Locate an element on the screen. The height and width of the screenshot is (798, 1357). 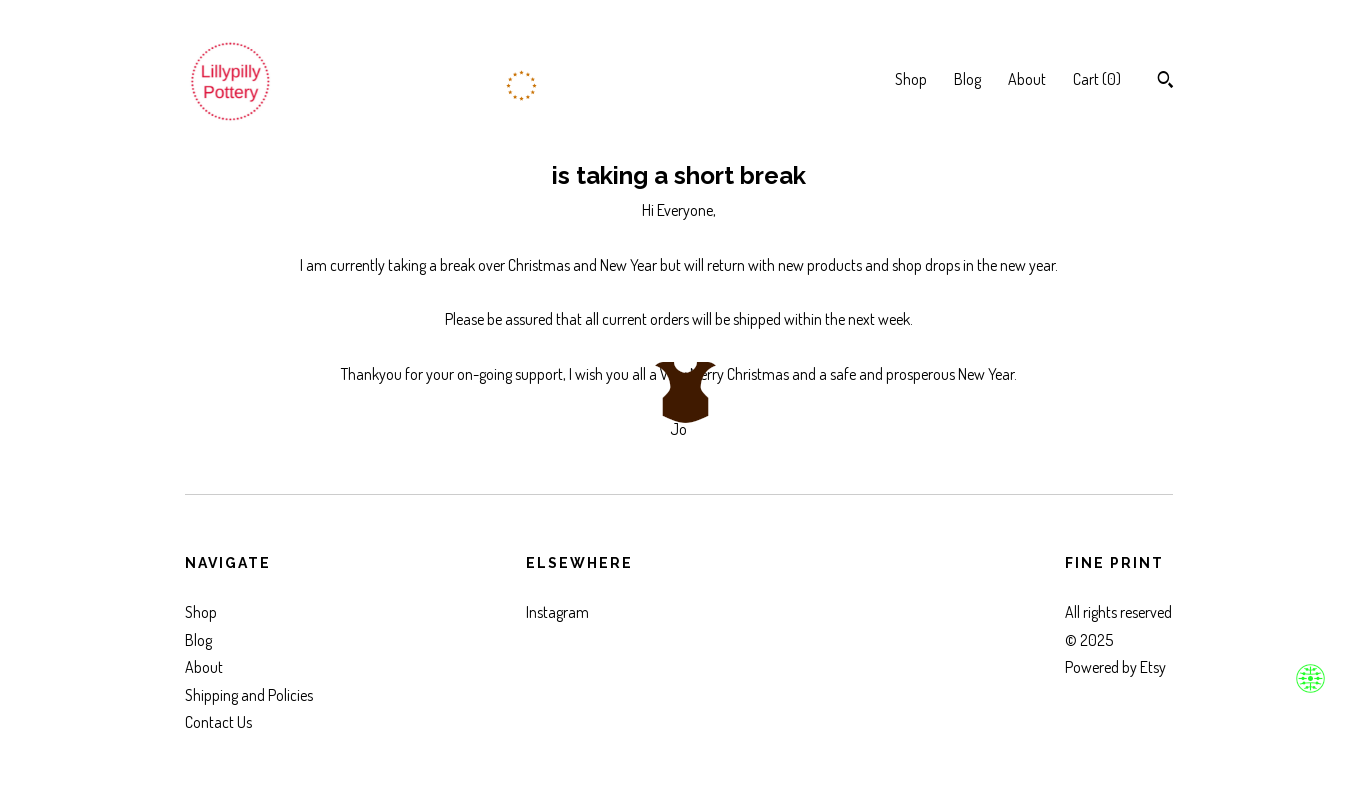
select european union as region or country is located at coordinates (521, 85).